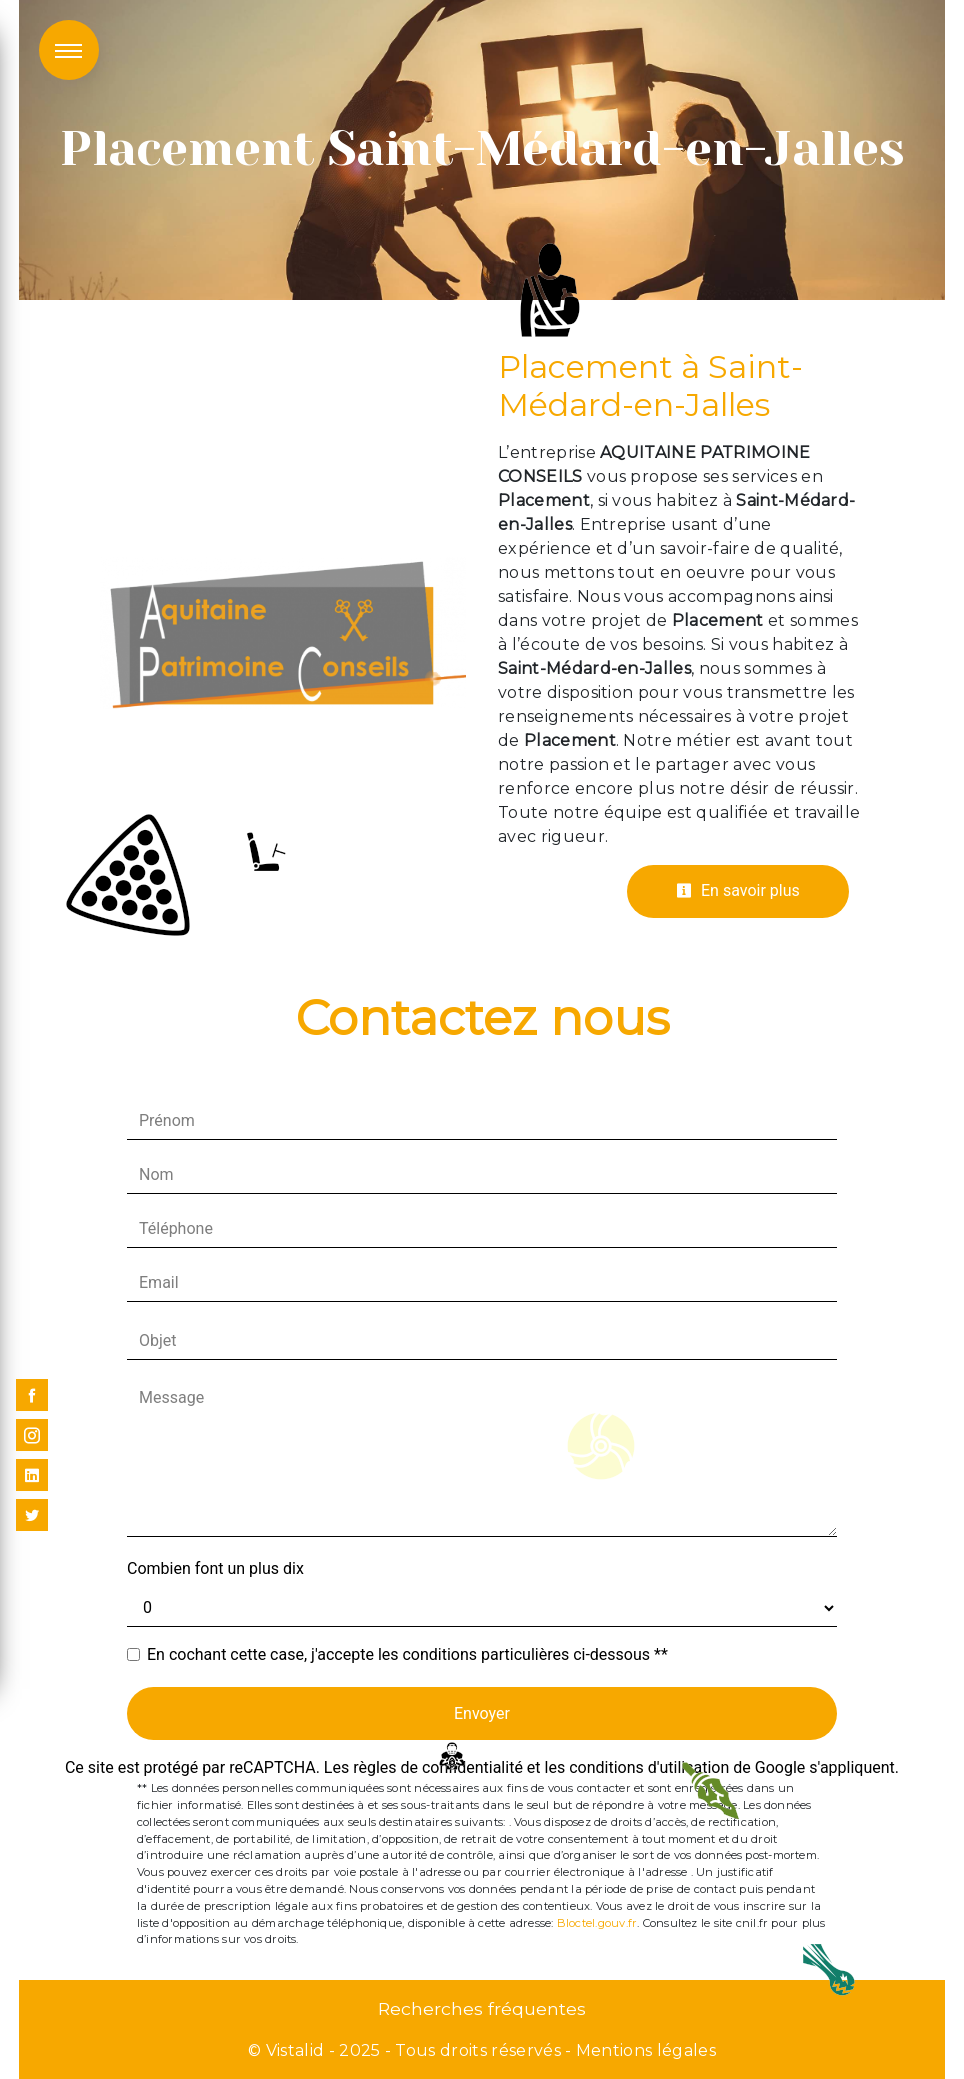 The image size is (964, 2079). Describe the element at coordinates (128, 875) in the screenshot. I see `start a new game of pool` at that location.